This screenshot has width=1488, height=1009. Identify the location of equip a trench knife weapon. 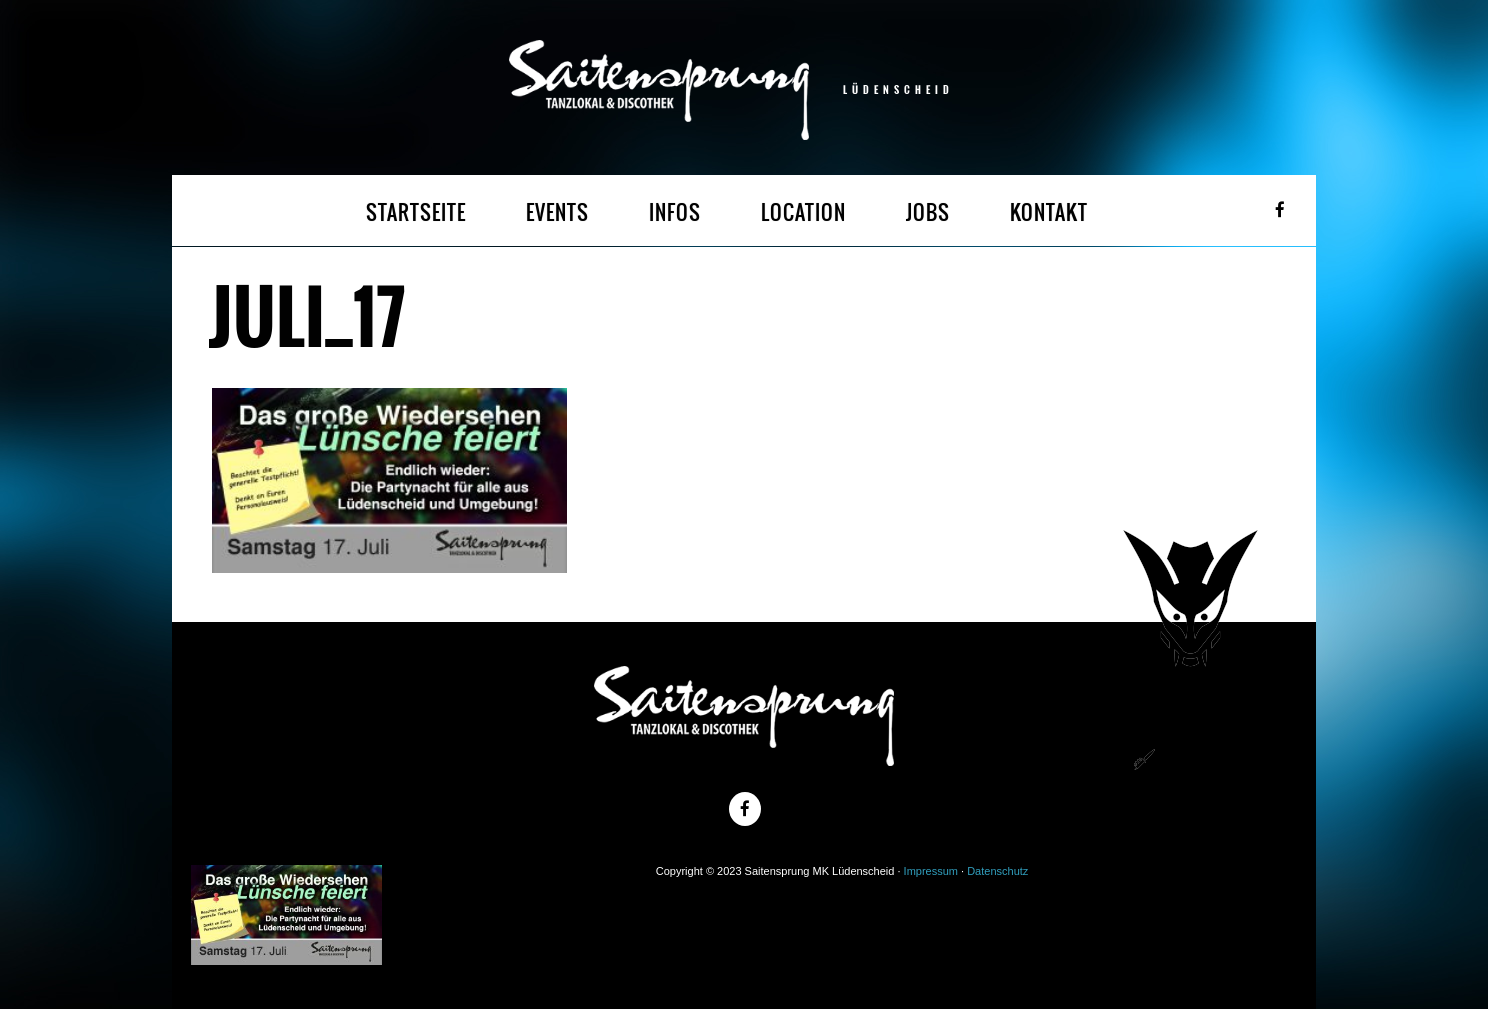
(1144, 759).